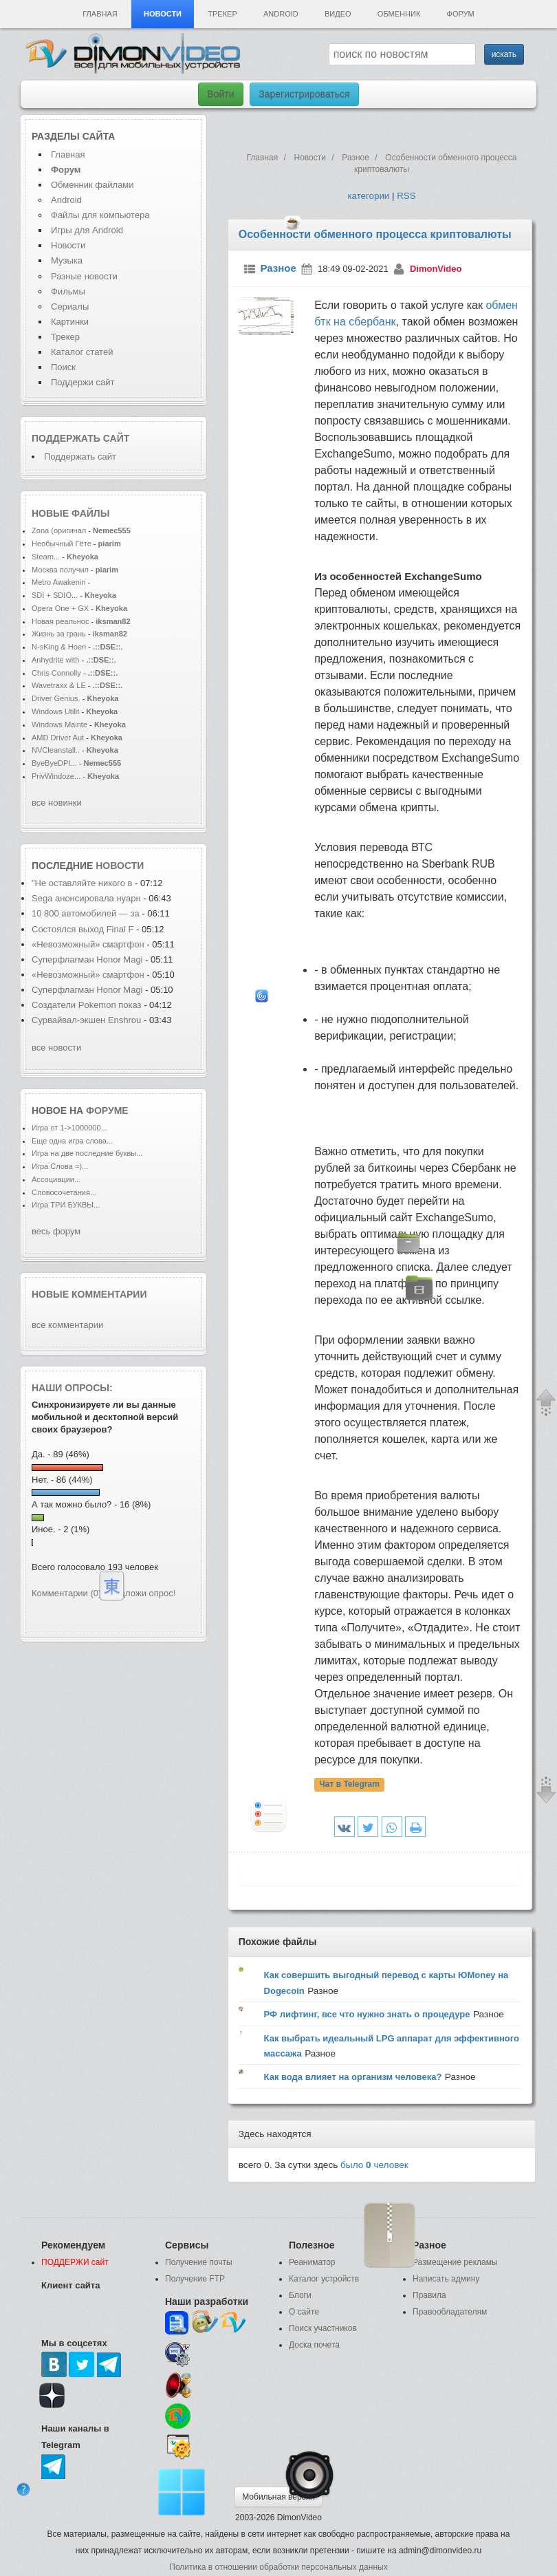 Image resolution: width=557 pixels, height=2576 pixels. Describe the element at coordinates (408, 1243) in the screenshot. I see `open the file manager application` at that location.